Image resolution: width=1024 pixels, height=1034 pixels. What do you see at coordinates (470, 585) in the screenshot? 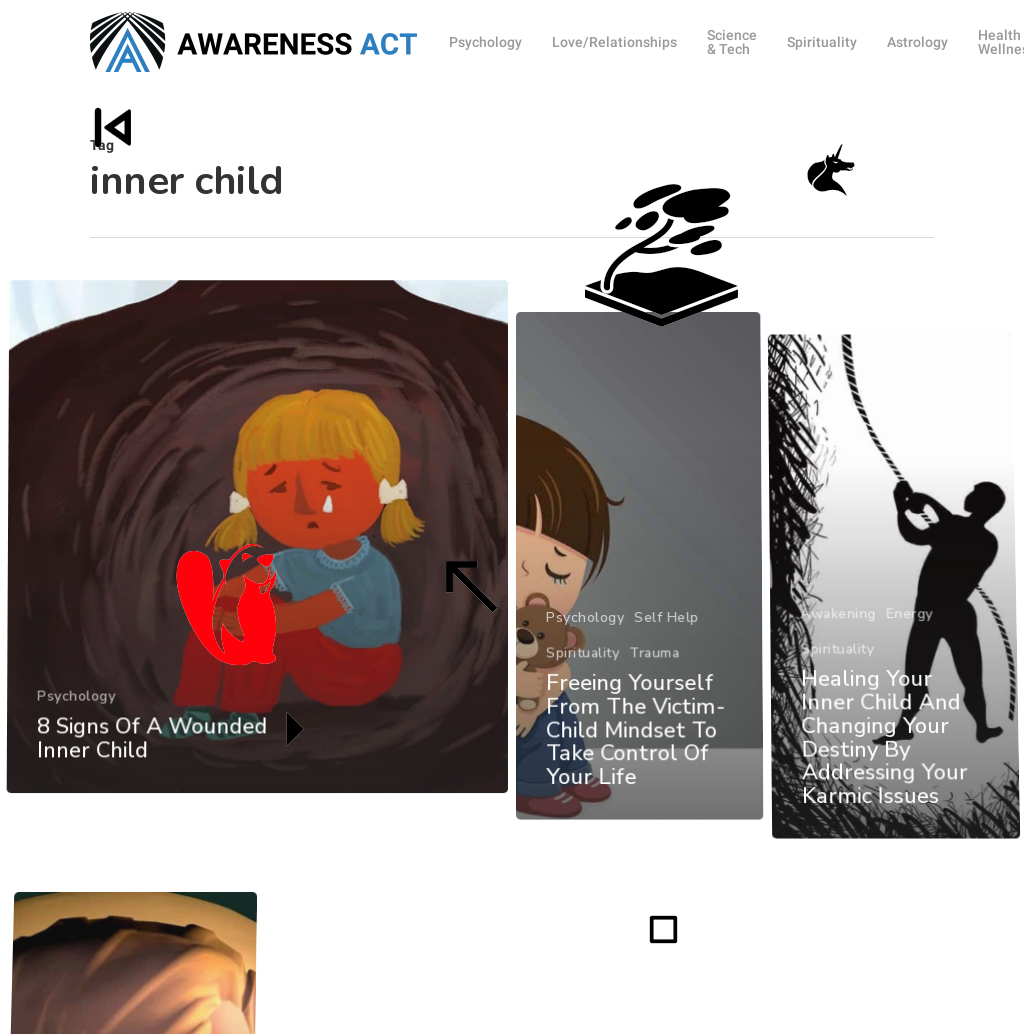
I see `navigate back and up in hierarchy` at bounding box center [470, 585].